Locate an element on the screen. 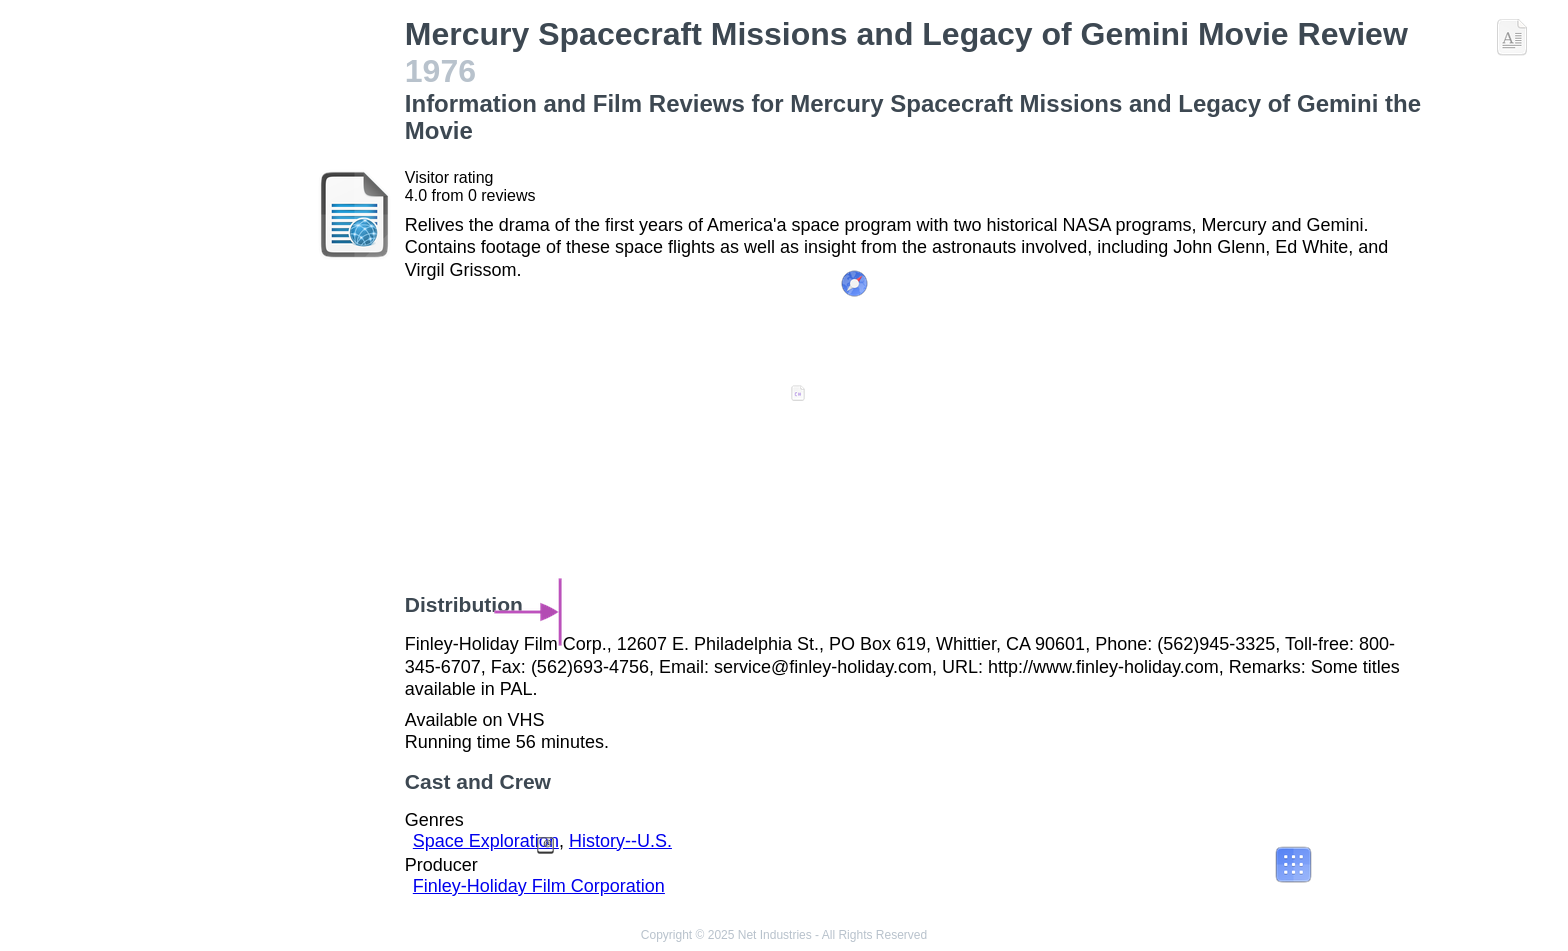 This screenshot has width=1568, height=951. open a web document file is located at coordinates (354, 214).